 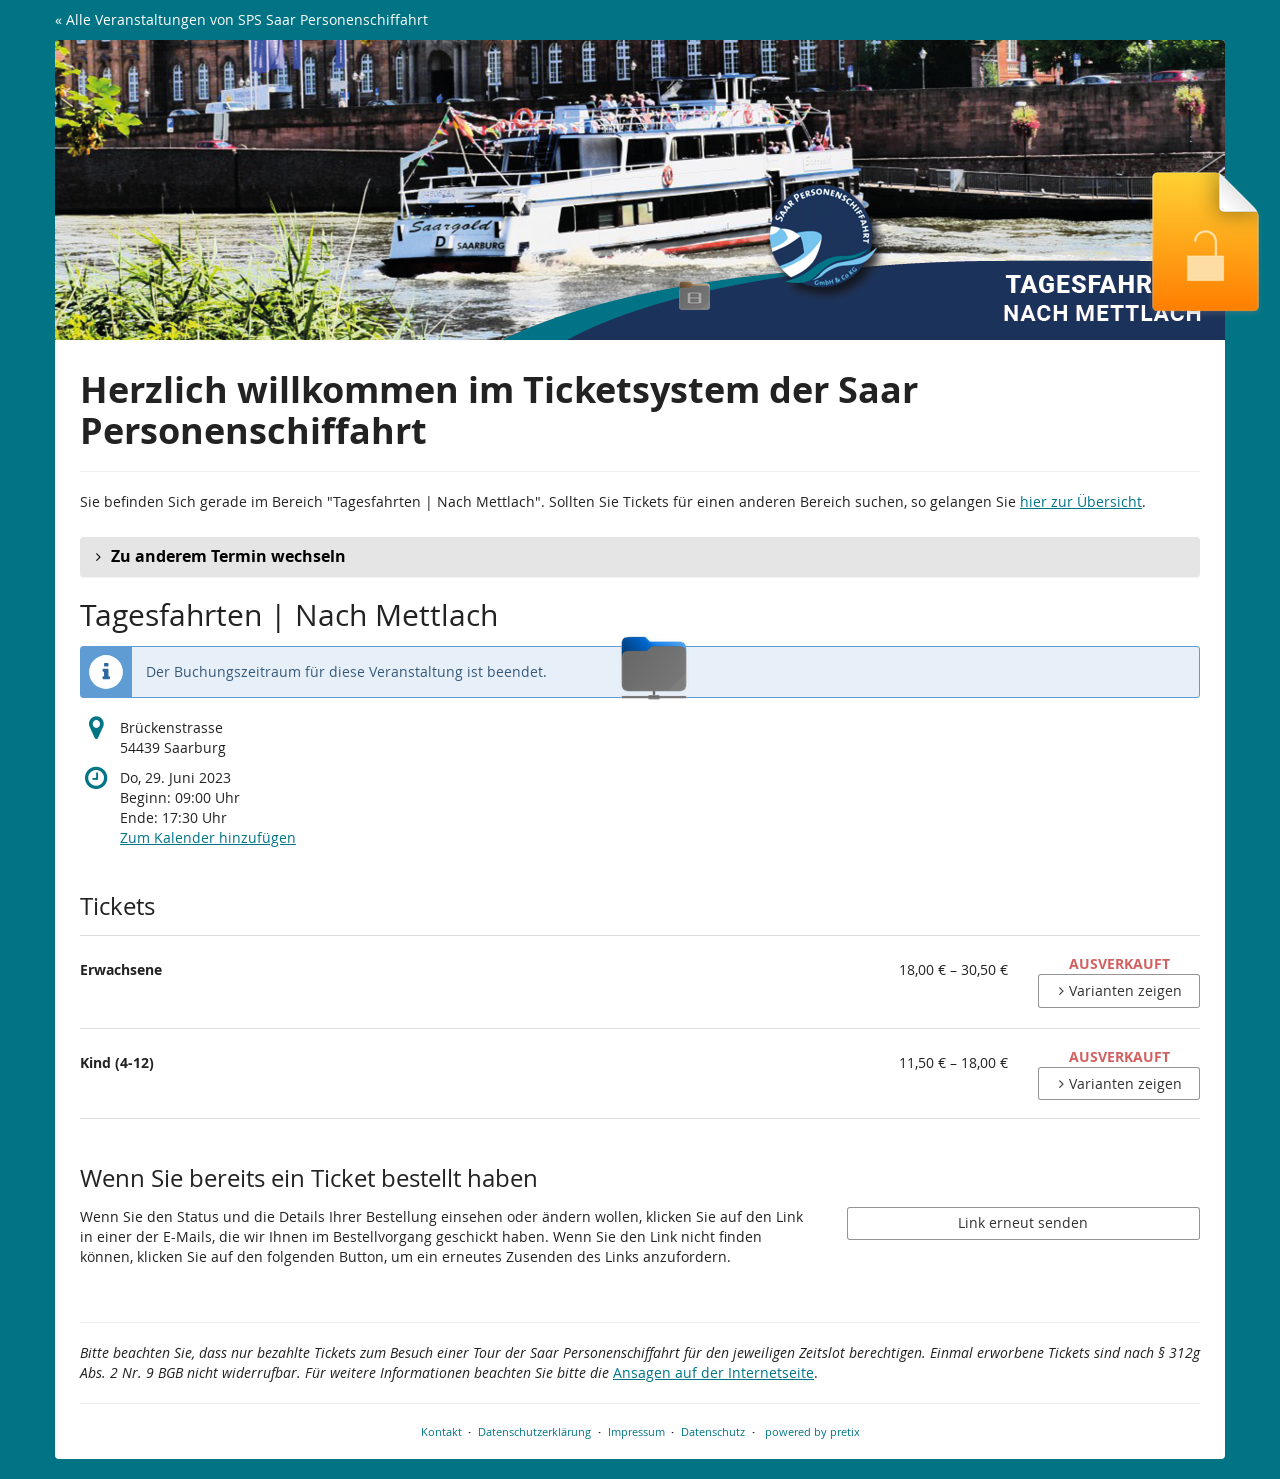 I want to click on access a remote or network folder, so click(x=654, y=667).